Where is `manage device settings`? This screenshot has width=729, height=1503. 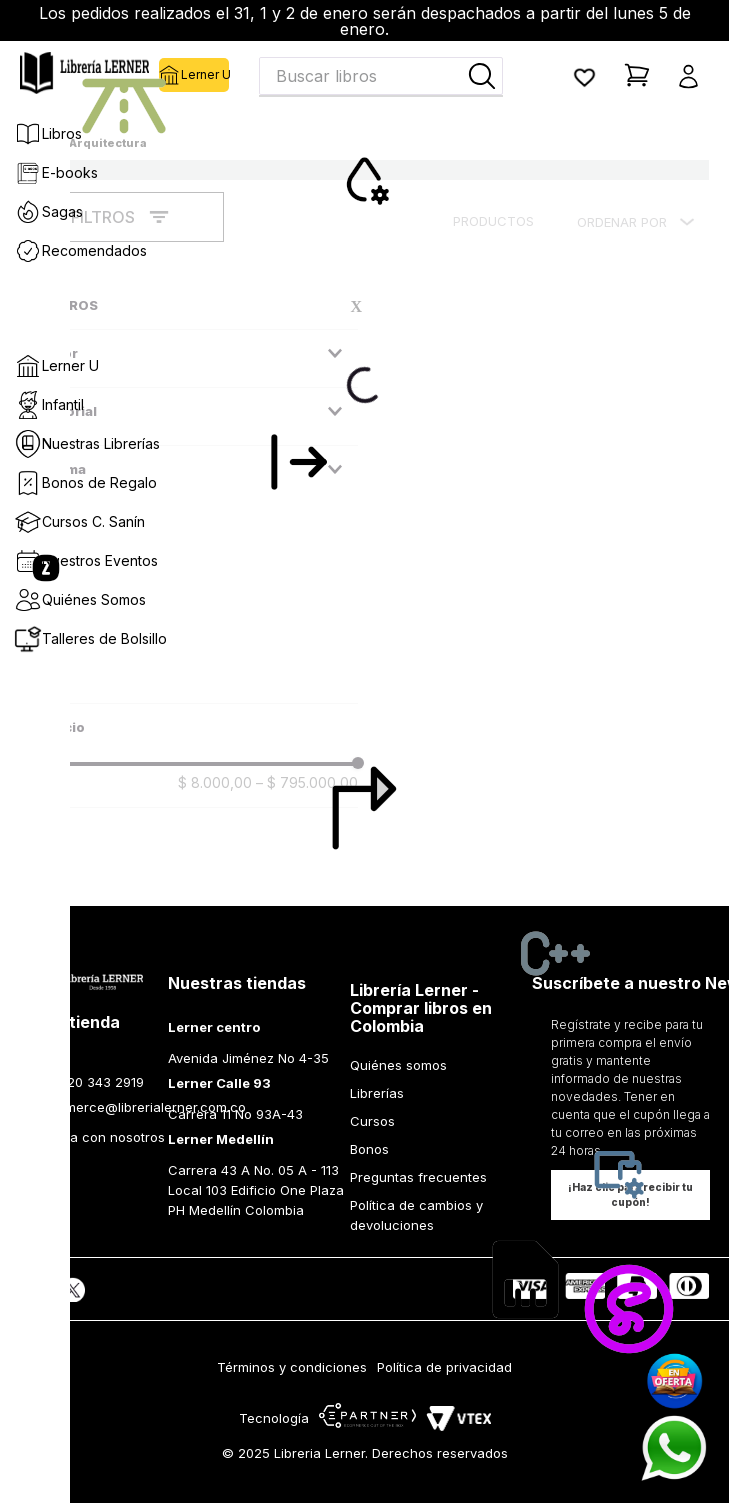
manage device settings is located at coordinates (618, 1172).